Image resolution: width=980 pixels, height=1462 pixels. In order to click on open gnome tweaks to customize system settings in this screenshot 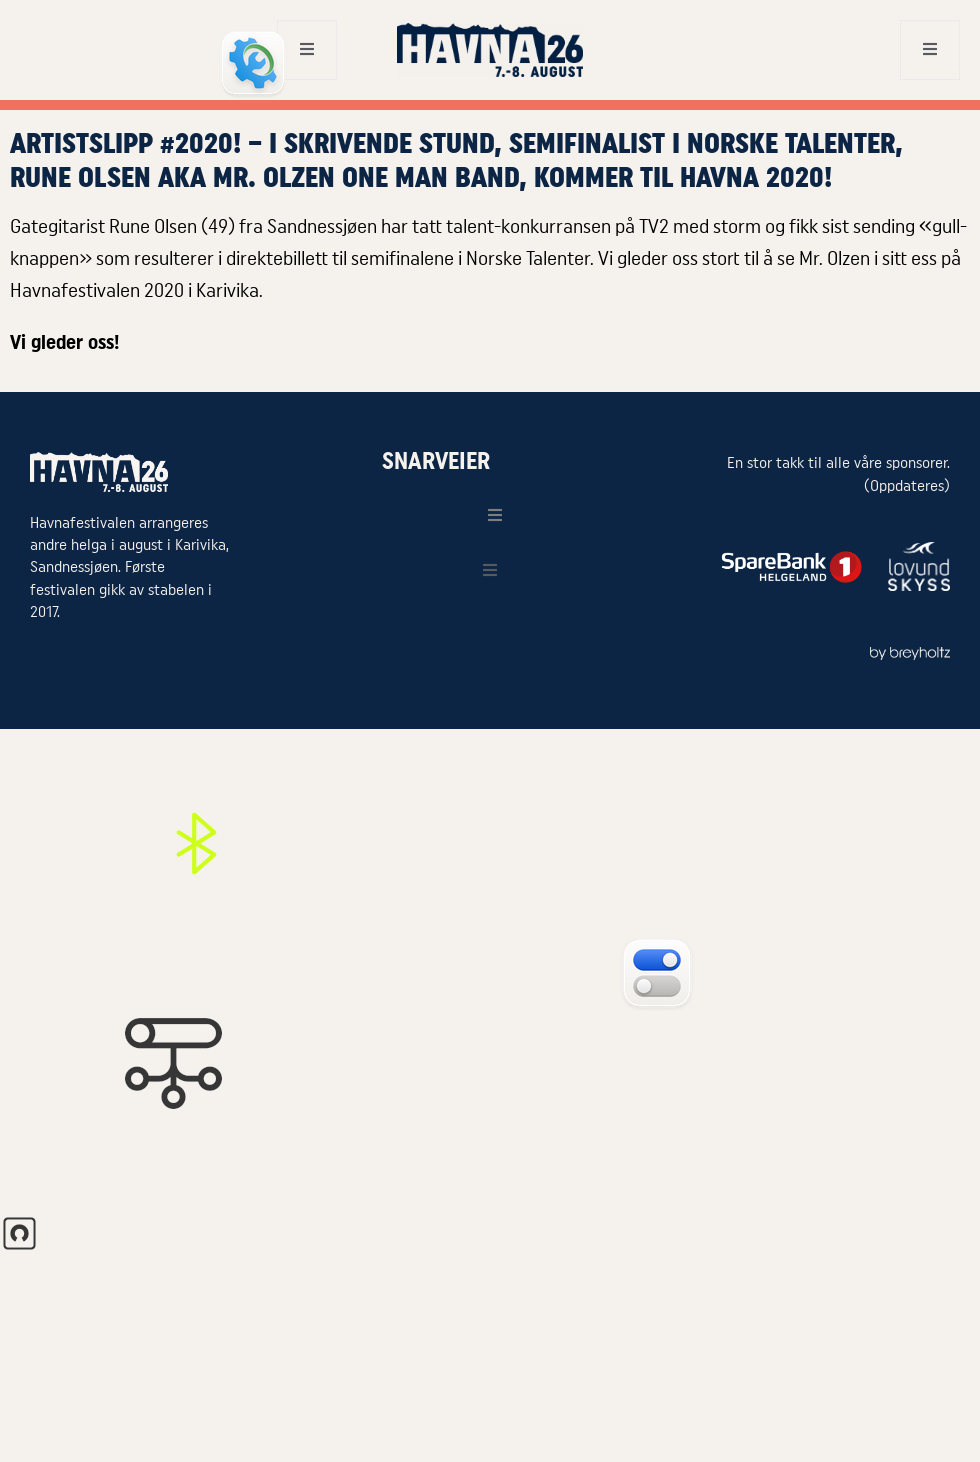, I will do `click(657, 973)`.